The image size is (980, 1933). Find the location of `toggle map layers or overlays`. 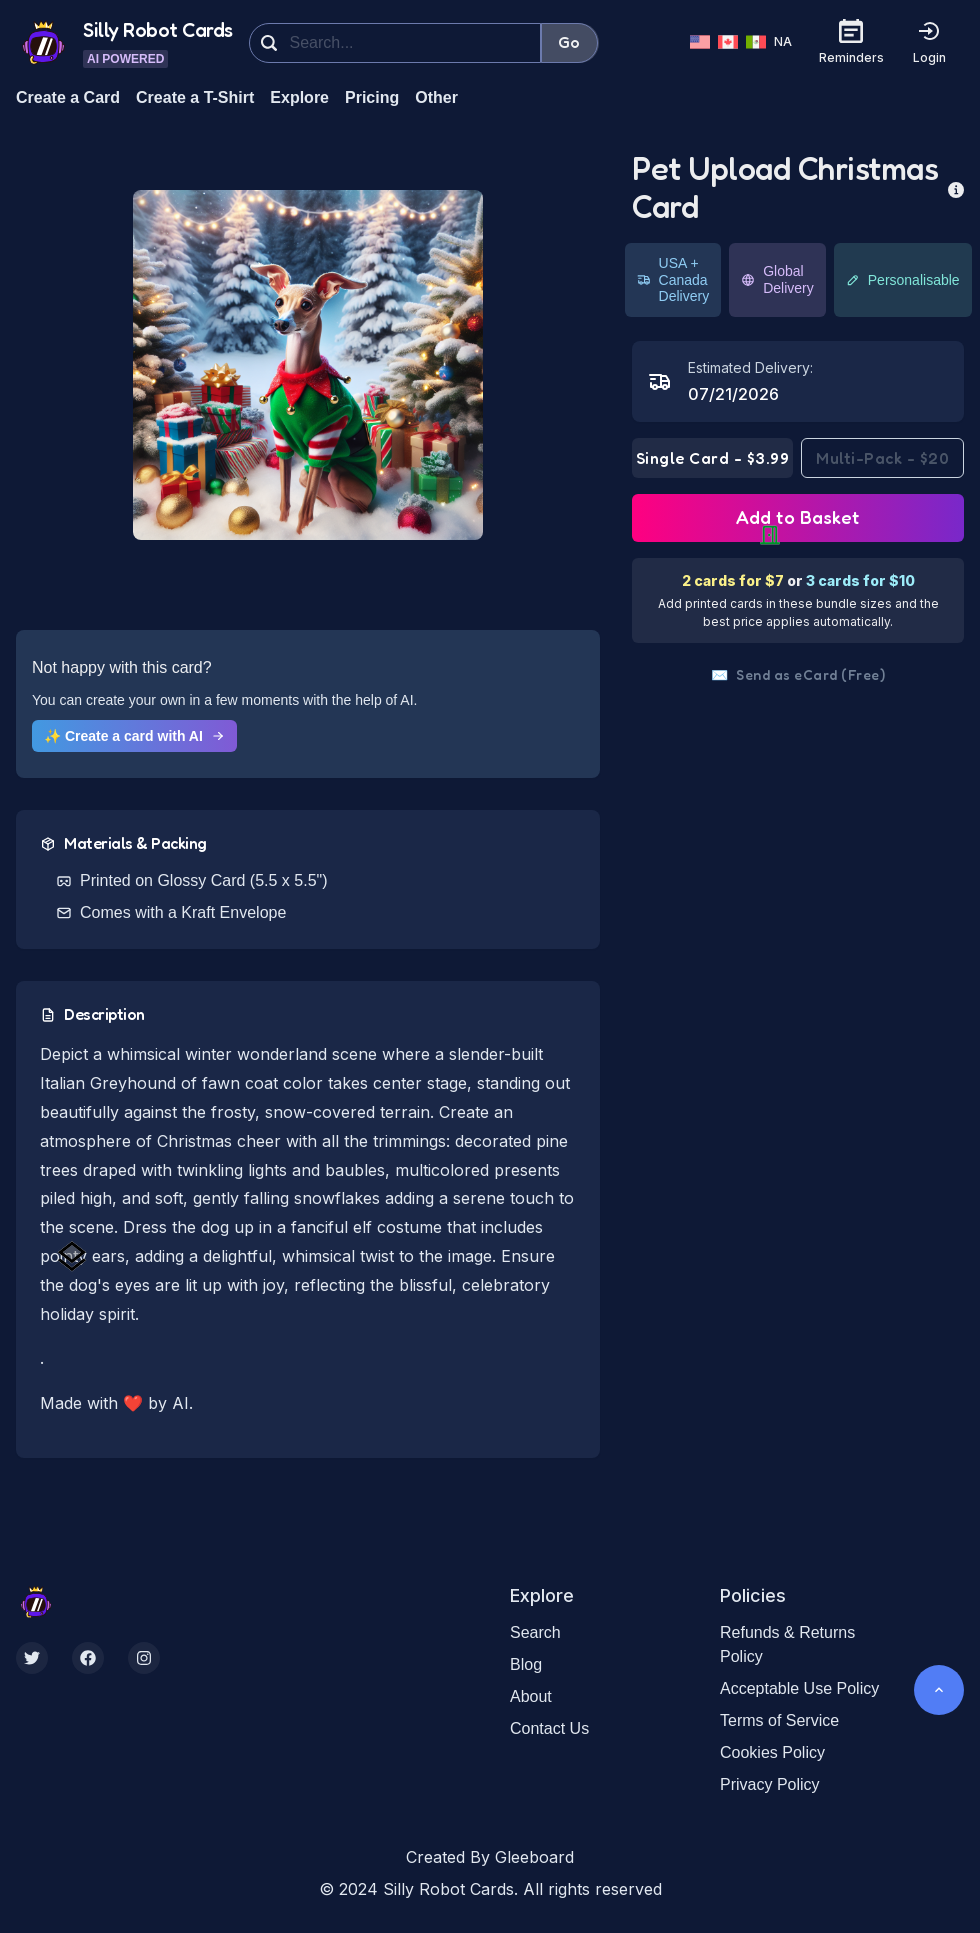

toggle map layers or overlays is located at coordinates (72, 1257).